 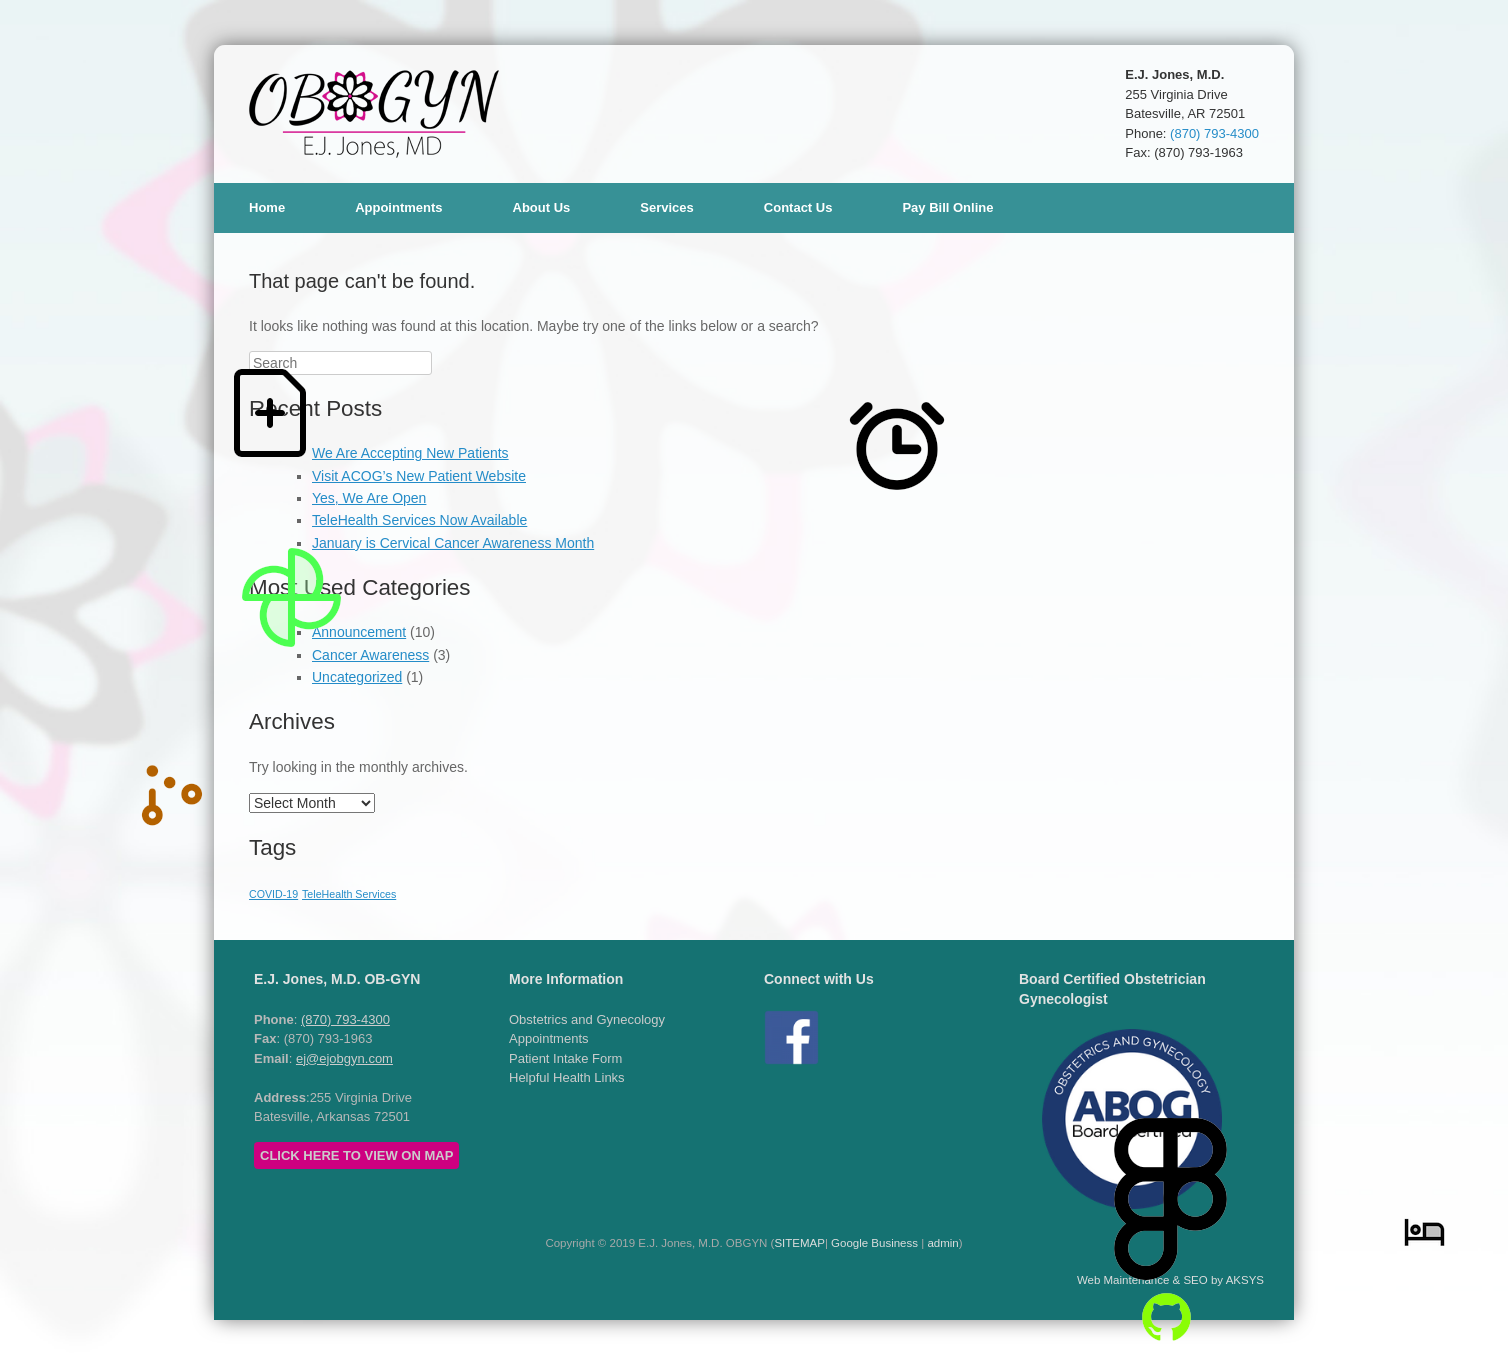 I want to click on find nearby hotels or accommodations, so click(x=1424, y=1231).